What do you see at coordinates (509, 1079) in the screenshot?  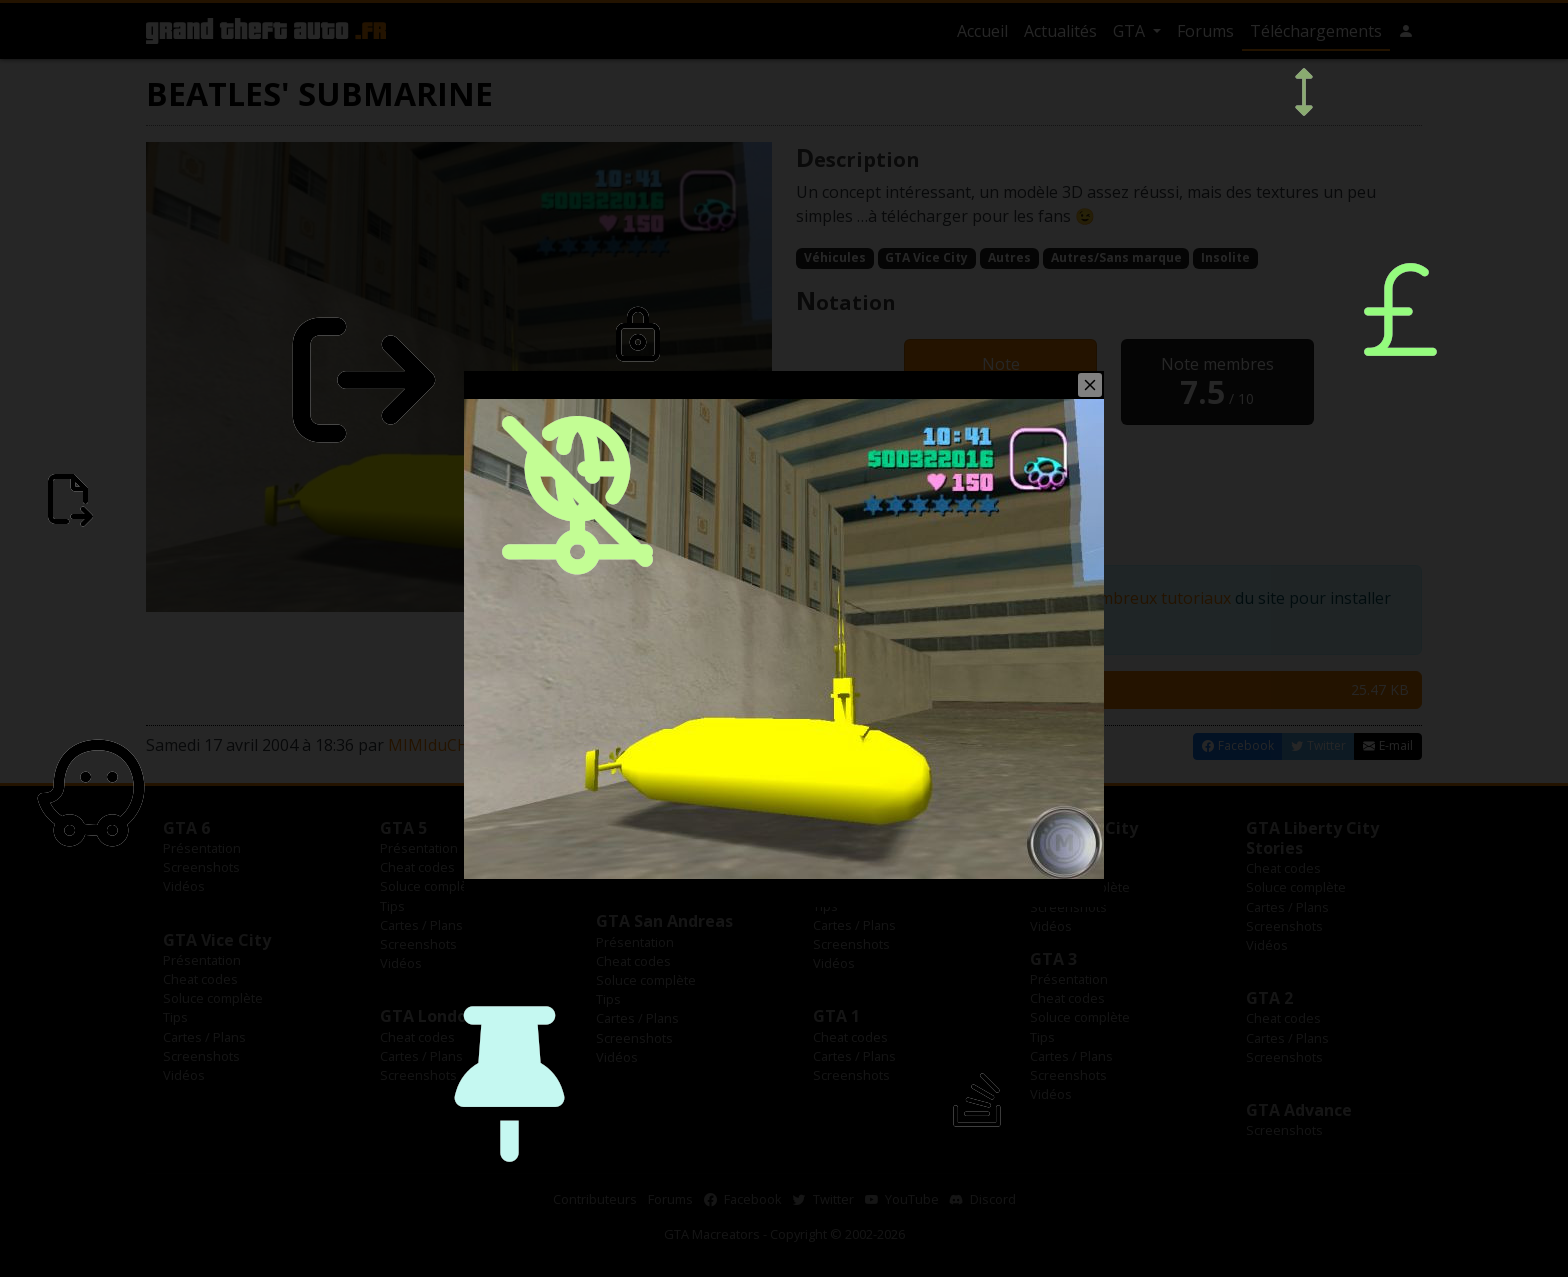 I see `pin an item to keep it visible` at bounding box center [509, 1079].